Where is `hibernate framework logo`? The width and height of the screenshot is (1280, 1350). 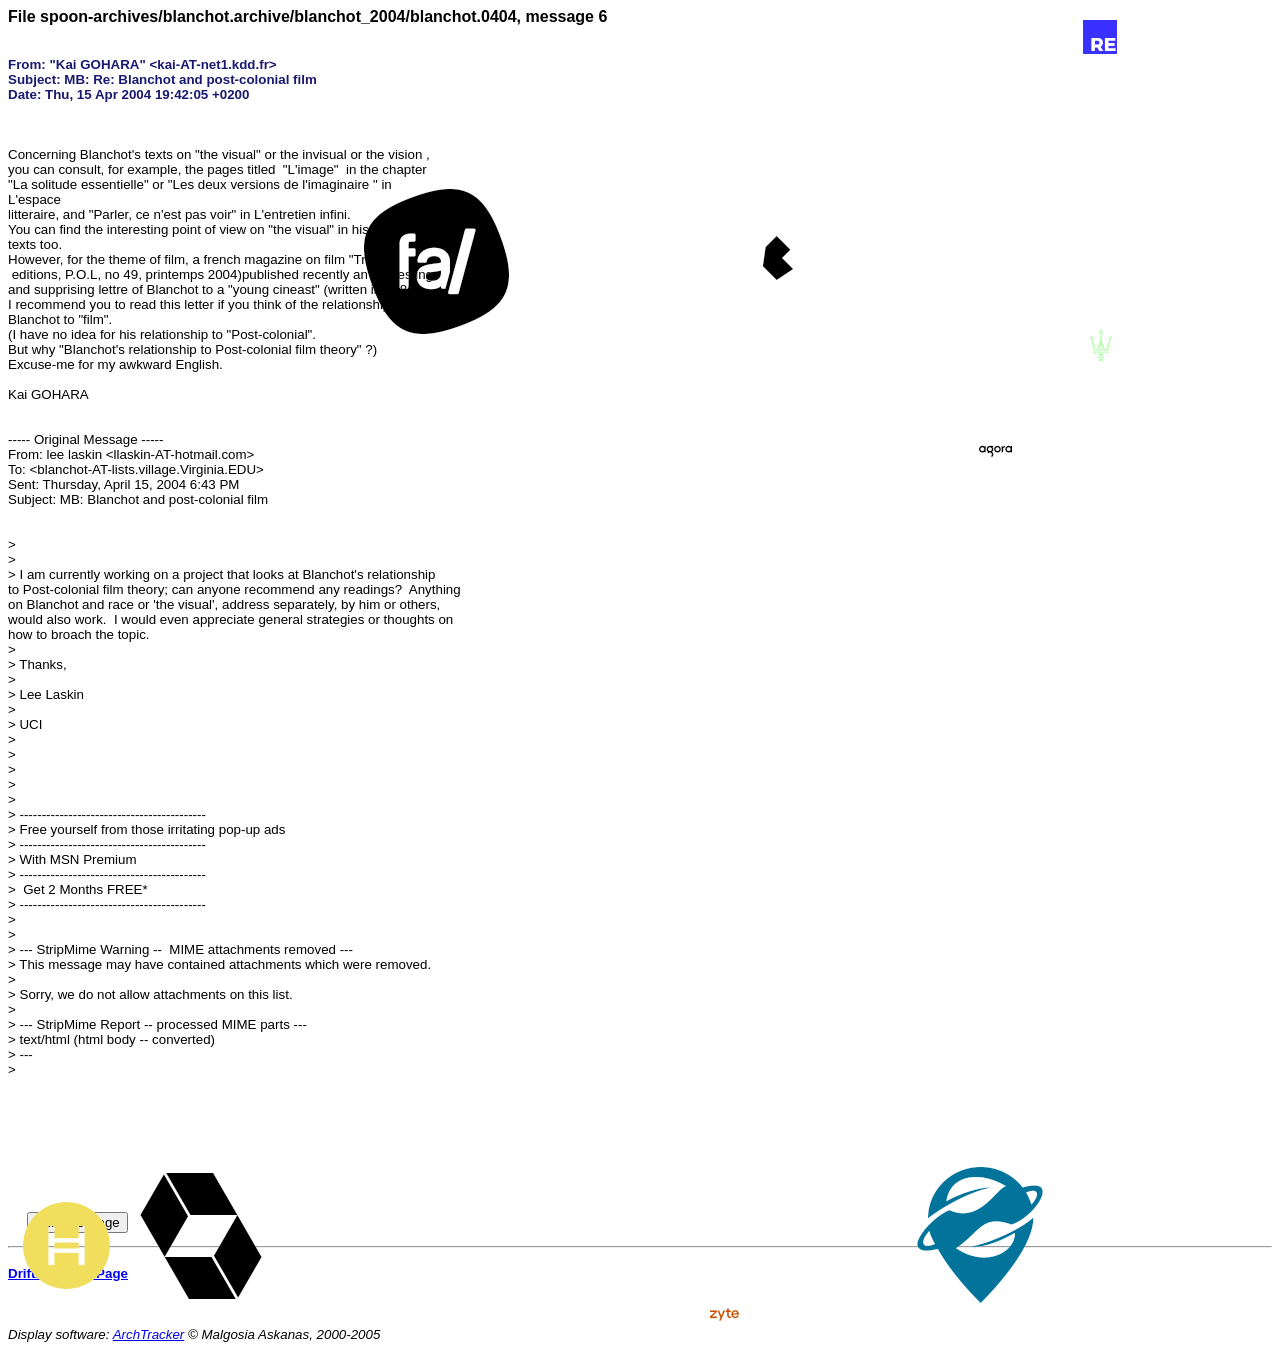
hibernate framework logo is located at coordinates (201, 1236).